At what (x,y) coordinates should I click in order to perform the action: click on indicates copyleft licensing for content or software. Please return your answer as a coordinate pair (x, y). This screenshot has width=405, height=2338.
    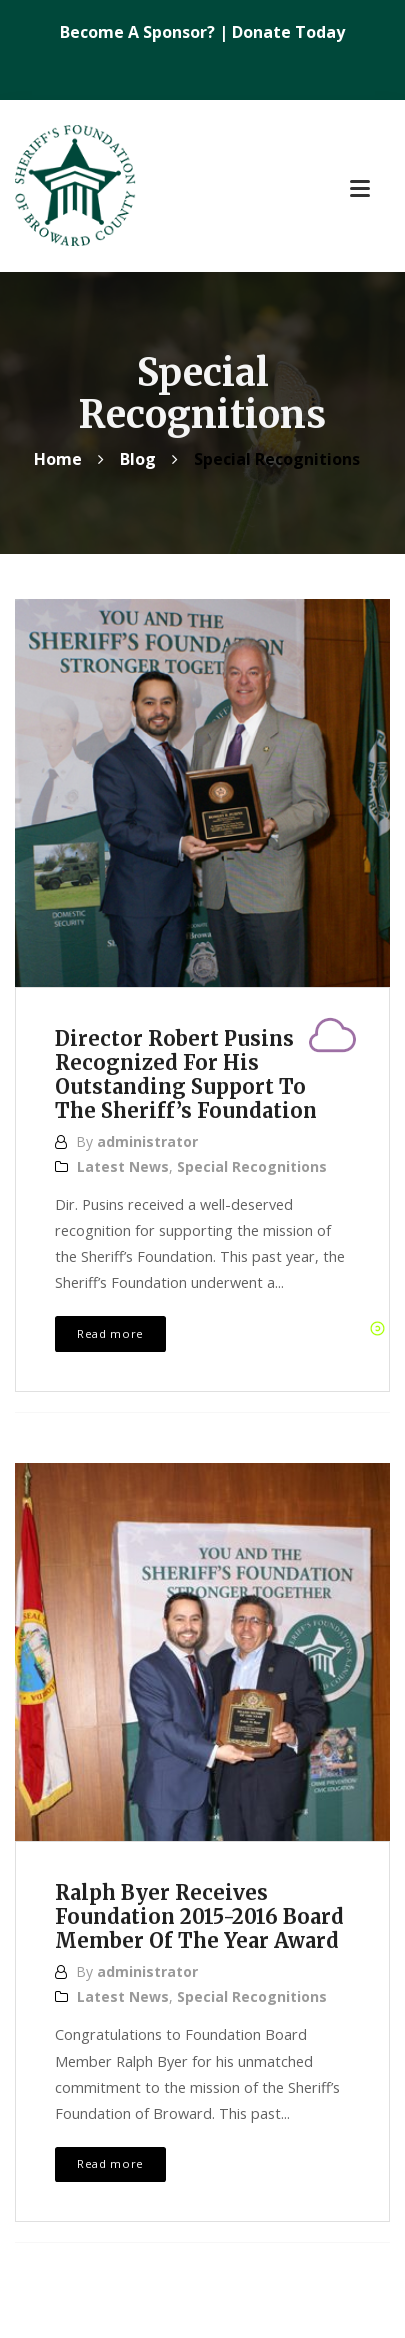
    Looking at the image, I should click on (377, 1328).